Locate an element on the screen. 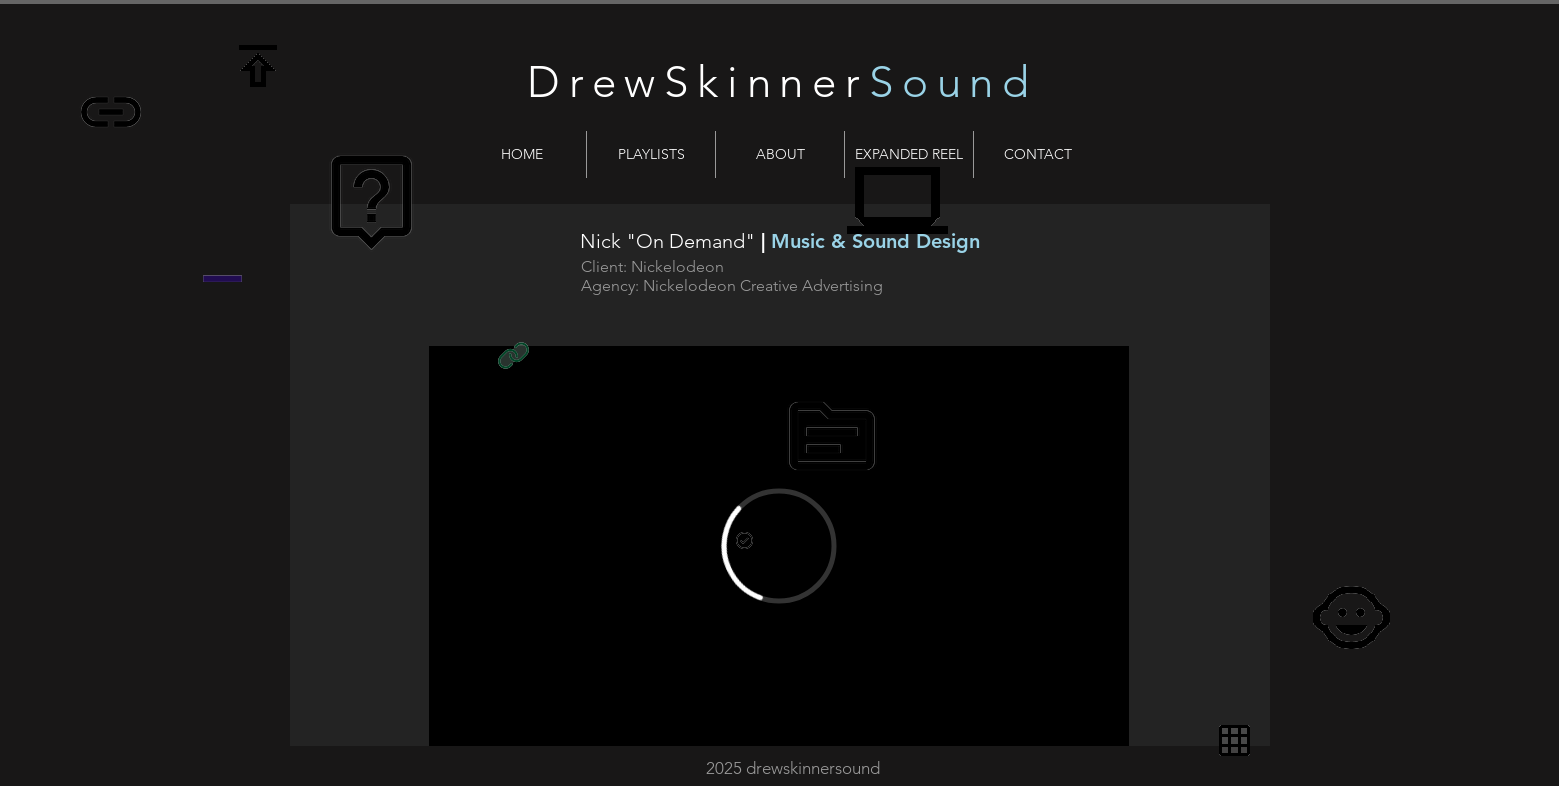  toggle grid view layout is located at coordinates (1234, 740).